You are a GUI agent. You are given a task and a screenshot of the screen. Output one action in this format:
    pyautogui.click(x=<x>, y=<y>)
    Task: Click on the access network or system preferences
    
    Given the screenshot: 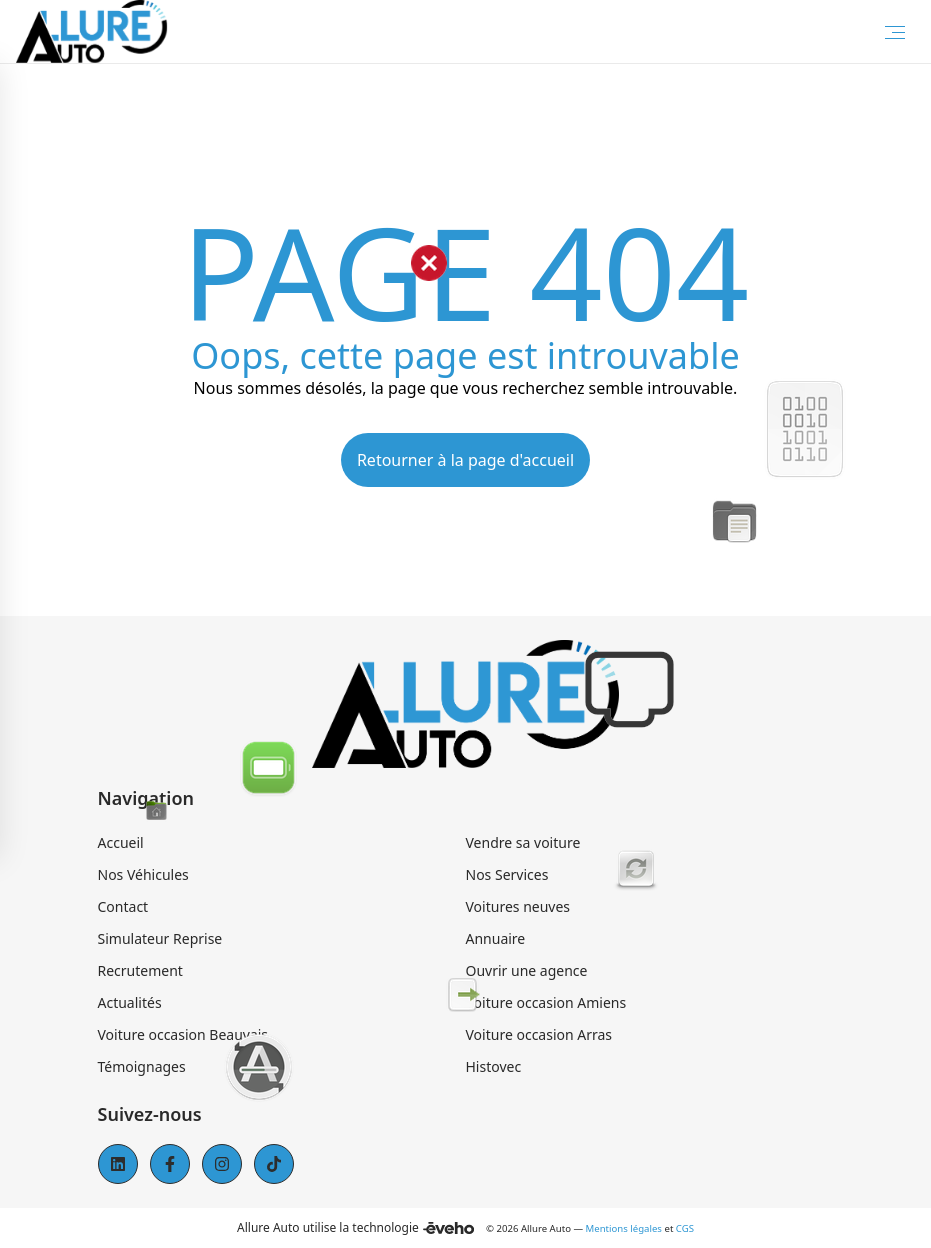 What is the action you would take?
    pyautogui.click(x=629, y=689)
    